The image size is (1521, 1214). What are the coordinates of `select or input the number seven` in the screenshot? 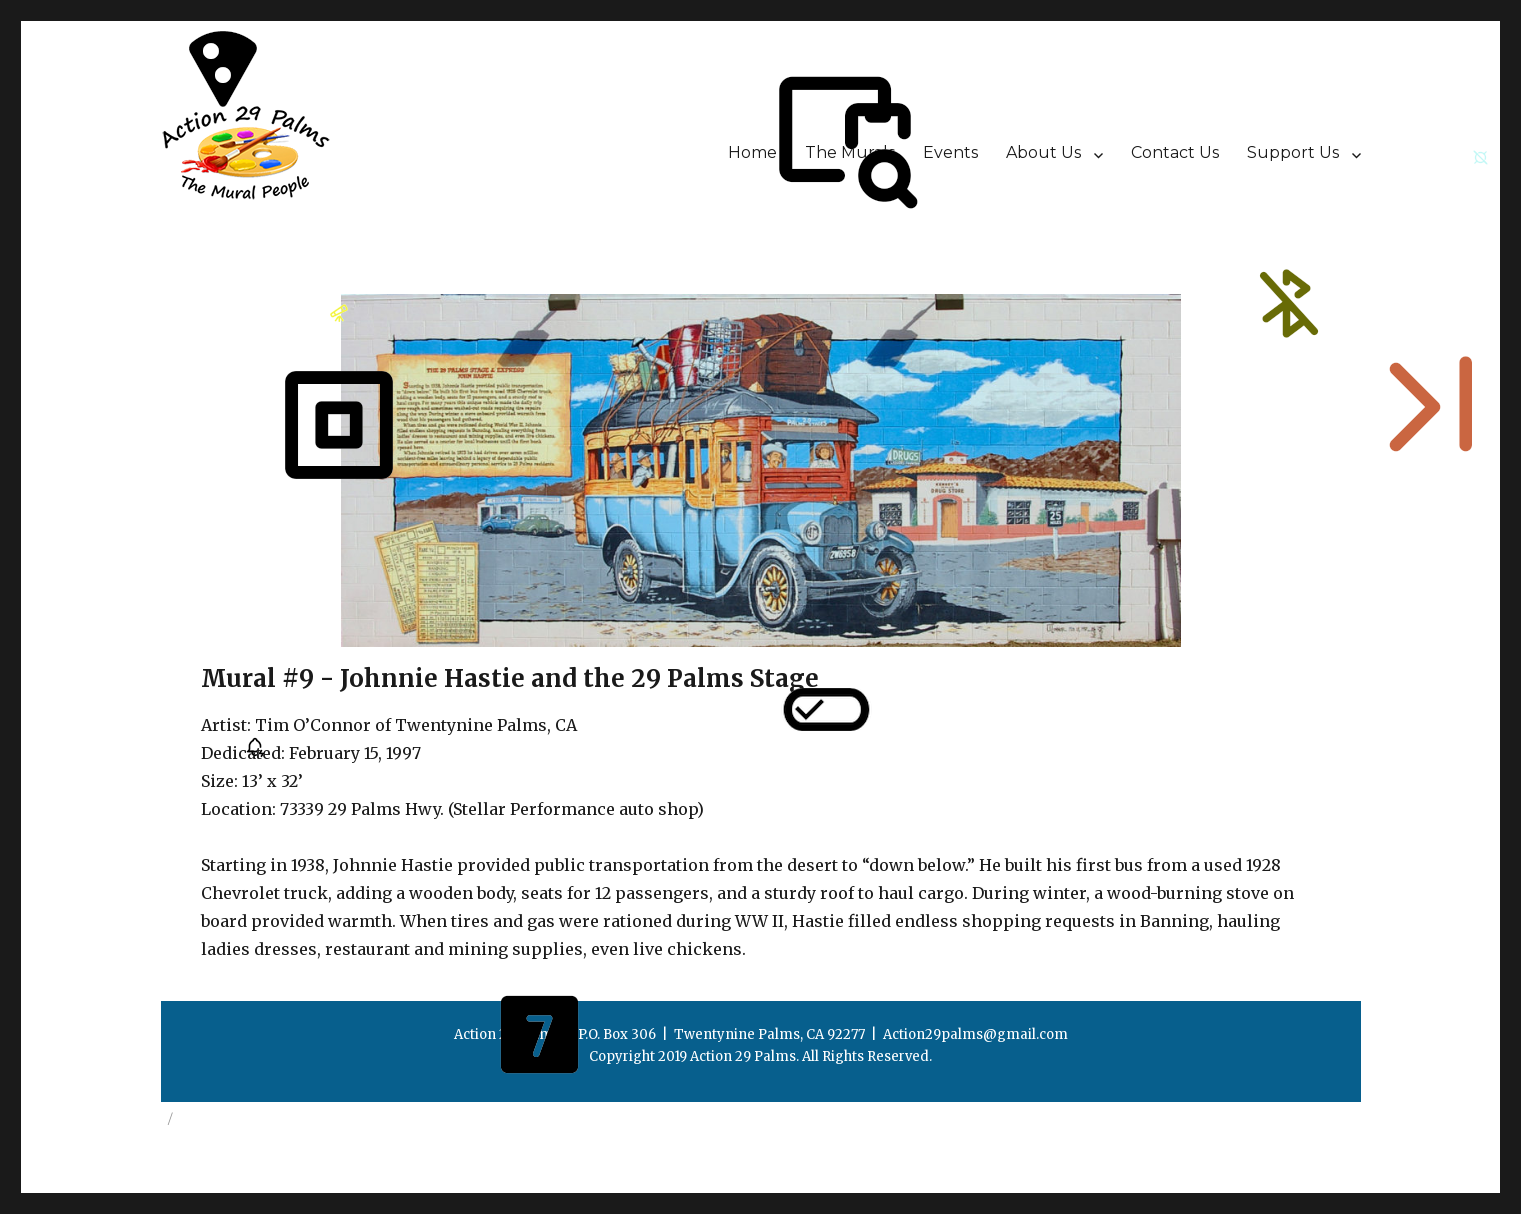 It's located at (539, 1034).